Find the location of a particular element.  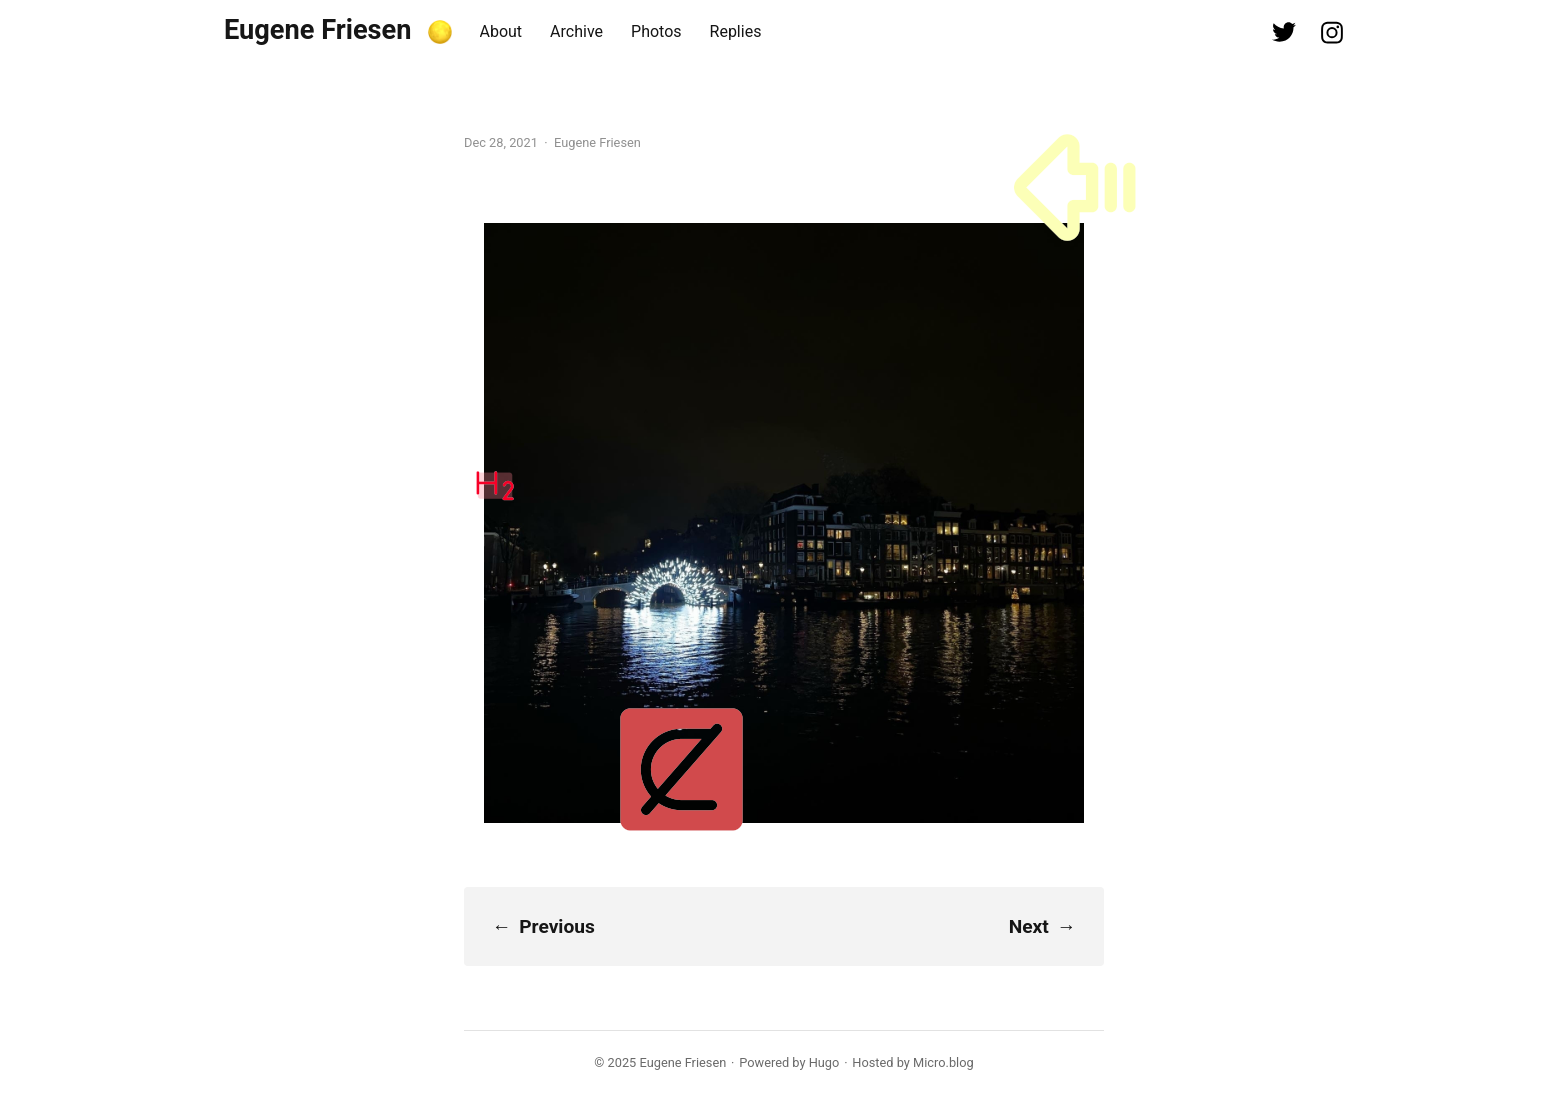

indicates a "not subset of" mathematical relationship is located at coordinates (681, 769).